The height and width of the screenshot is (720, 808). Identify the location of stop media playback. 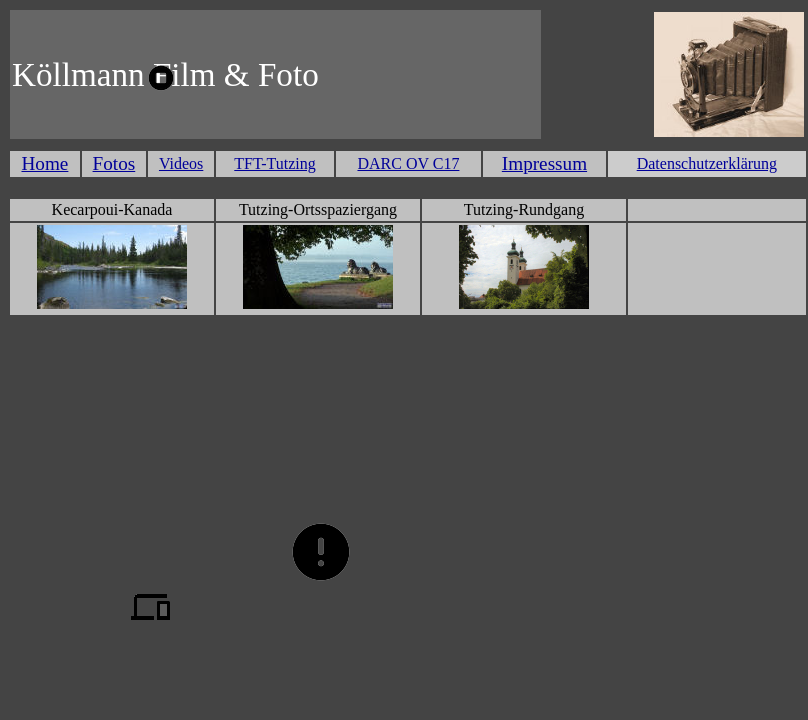
(161, 78).